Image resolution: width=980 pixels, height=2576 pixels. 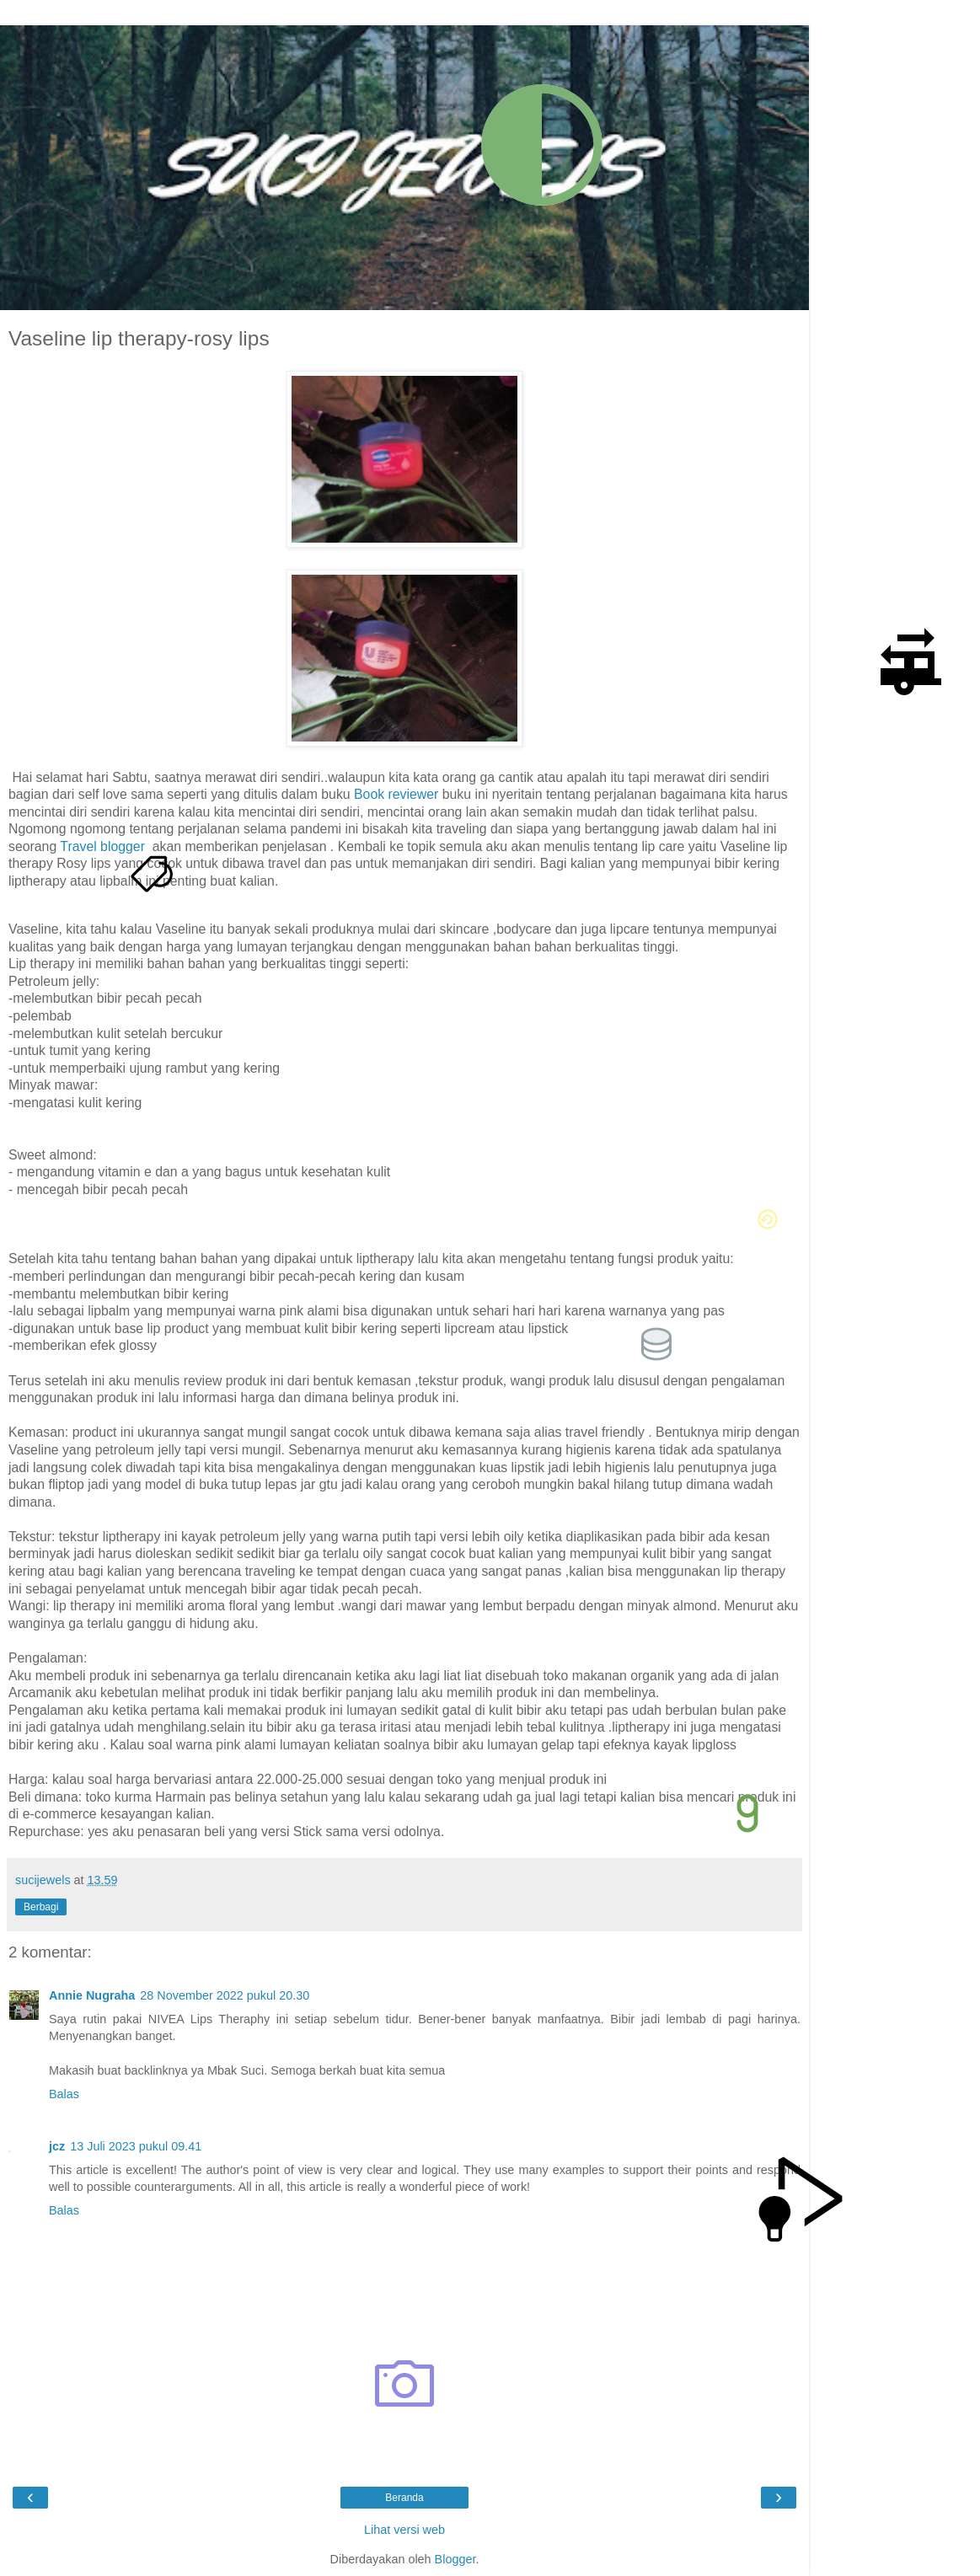 What do you see at coordinates (747, 1813) in the screenshot?
I see `indicates the number 9 in a list or sequence` at bounding box center [747, 1813].